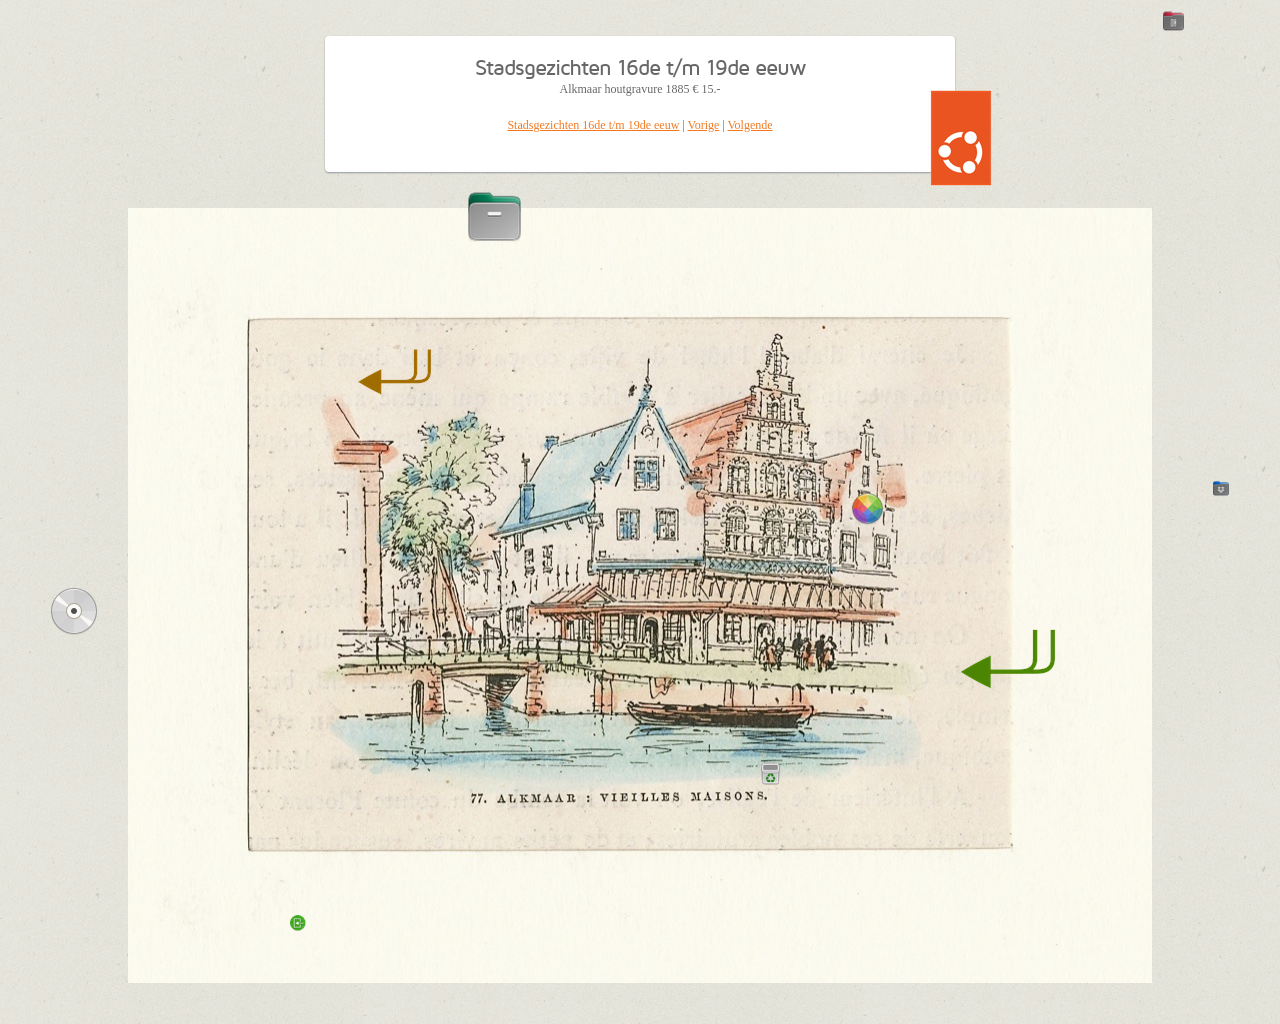 This screenshot has width=1280, height=1024. Describe the element at coordinates (1006, 658) in the screenshot. I see `reply to all recipients in an email thread` at that location.